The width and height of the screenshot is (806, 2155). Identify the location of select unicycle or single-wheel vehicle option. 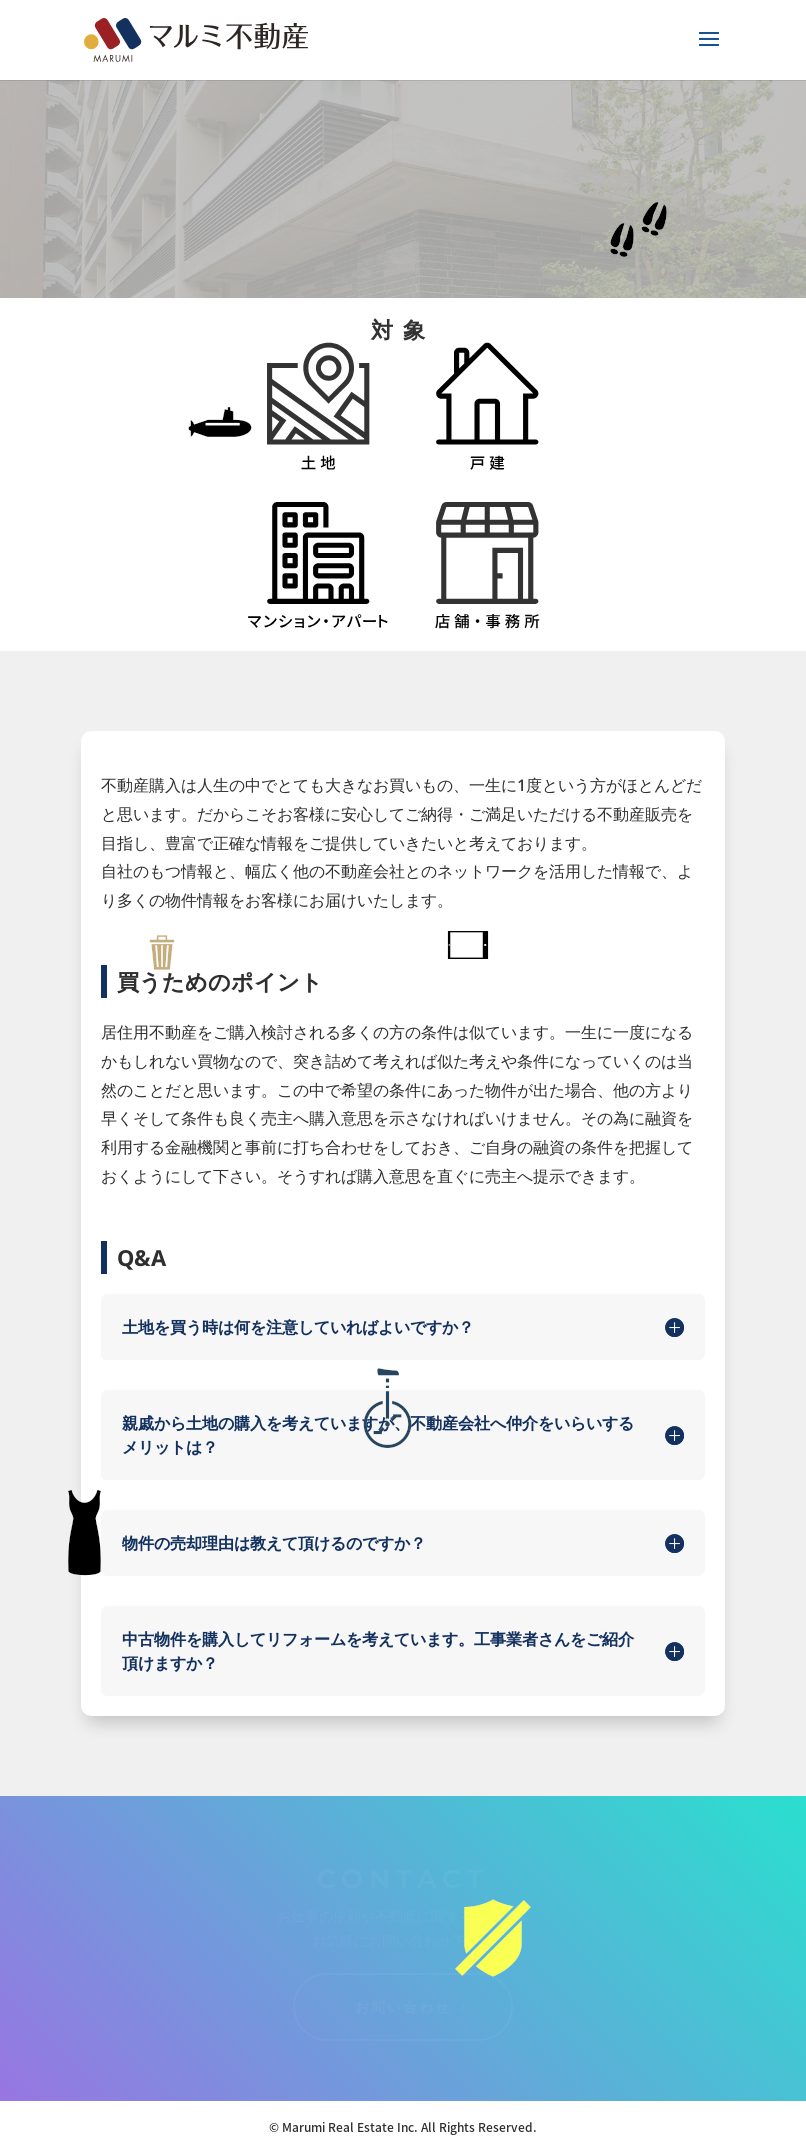
(387, 1407).